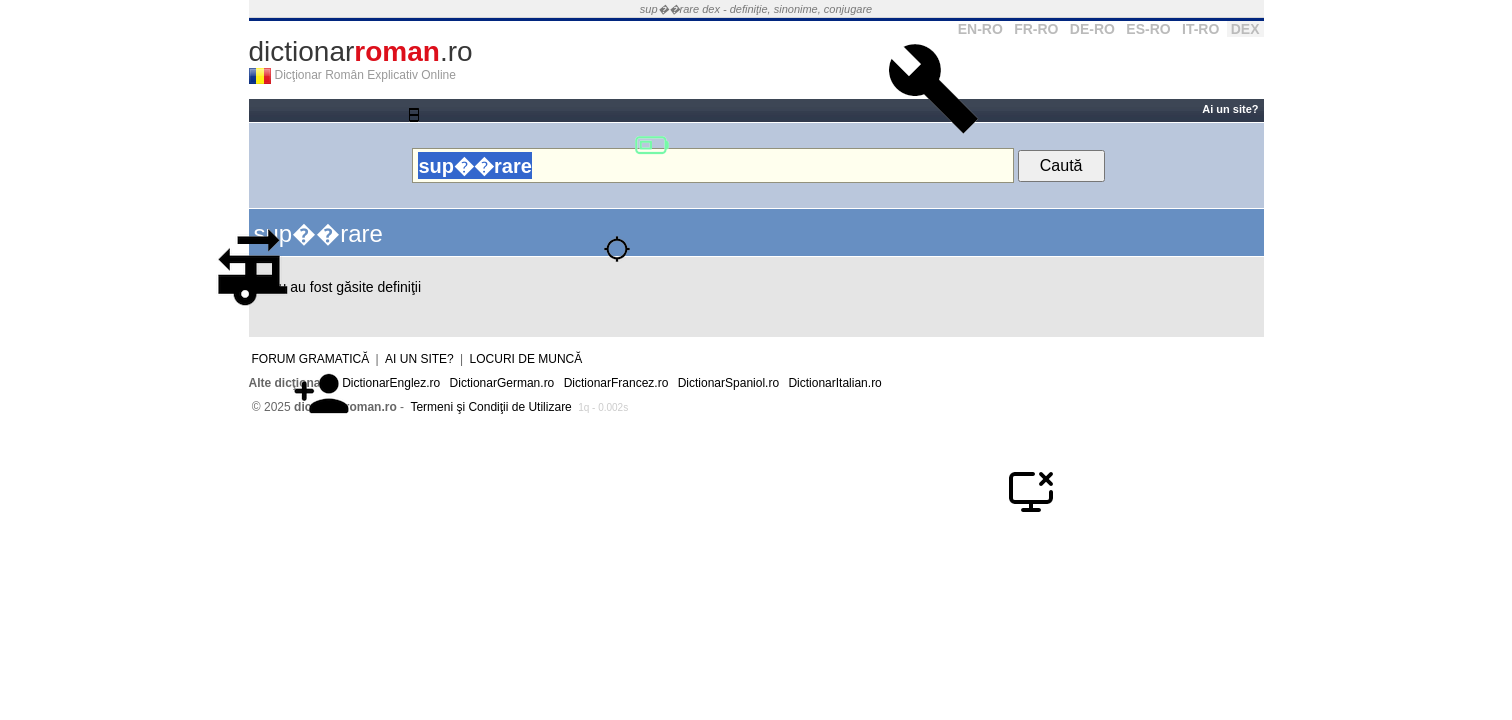 Image resolution: width=1512 pixels, height=720 pixels. I want to click on access settings or configuration options, so click(933, 88).